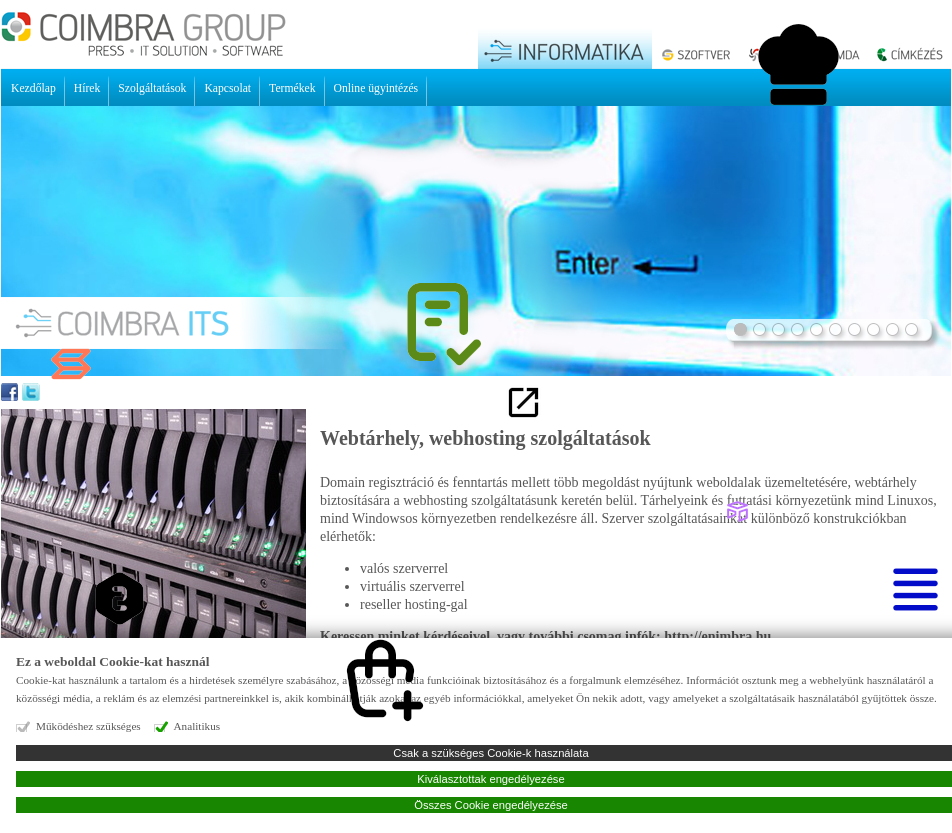 This screenshot has width=952, height=833. Describe the element at coordinates (915, 589) in the screenshot. I see `open navigation menu` at that location.